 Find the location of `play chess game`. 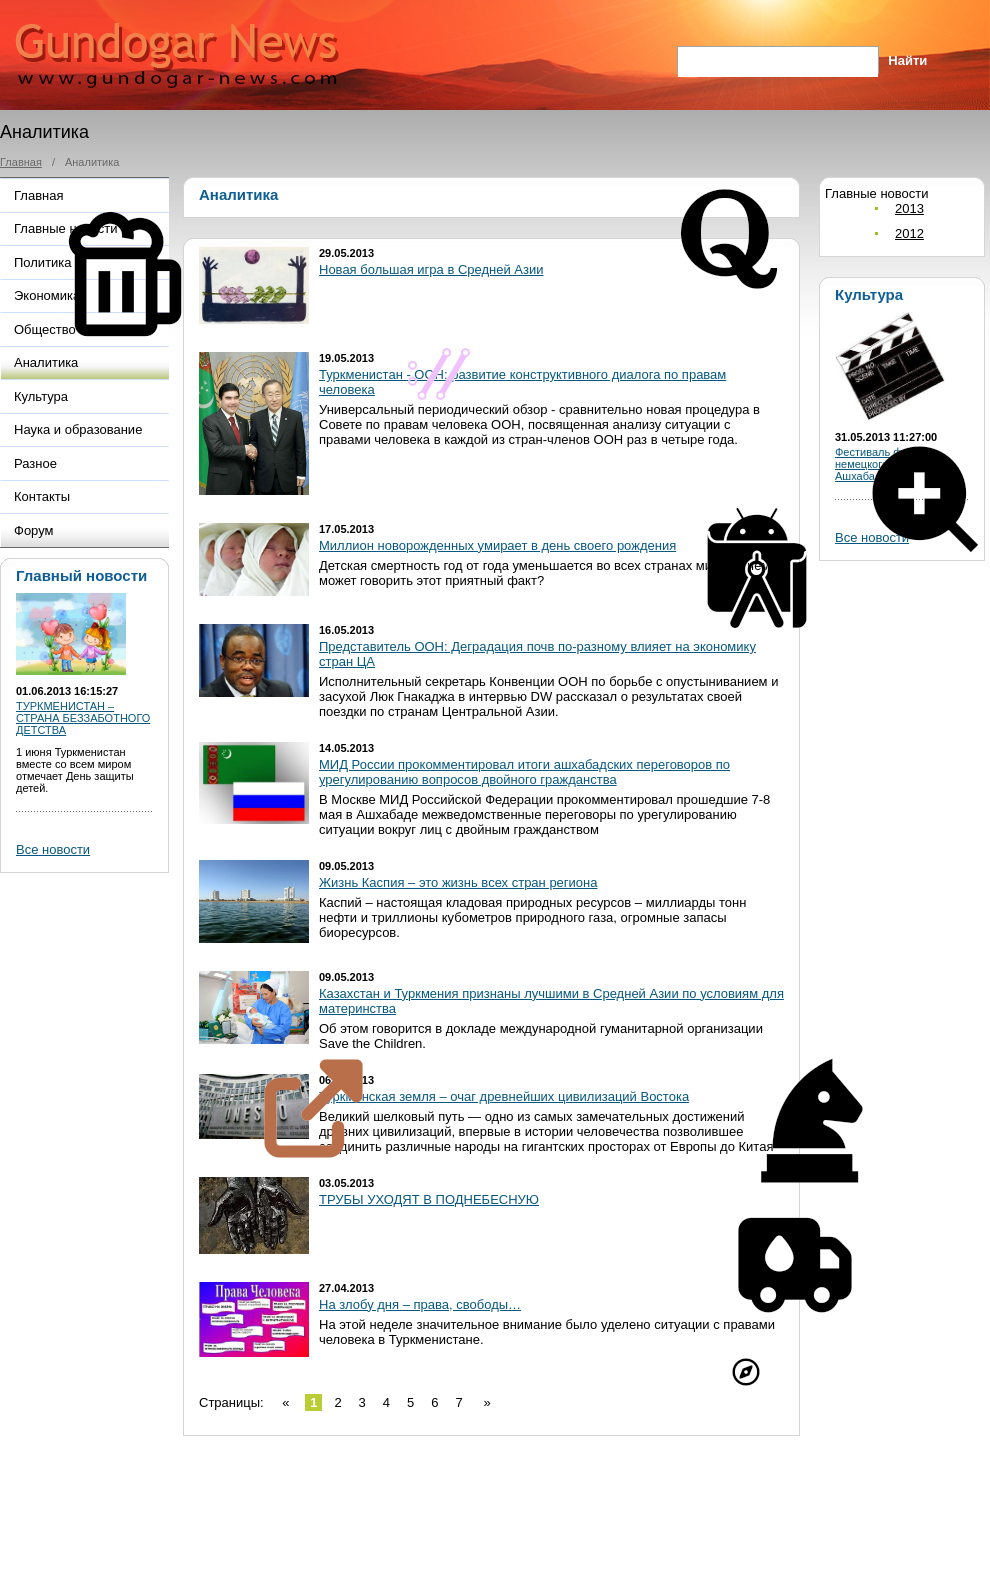

play chess game is located at coordinates (812, 1125).